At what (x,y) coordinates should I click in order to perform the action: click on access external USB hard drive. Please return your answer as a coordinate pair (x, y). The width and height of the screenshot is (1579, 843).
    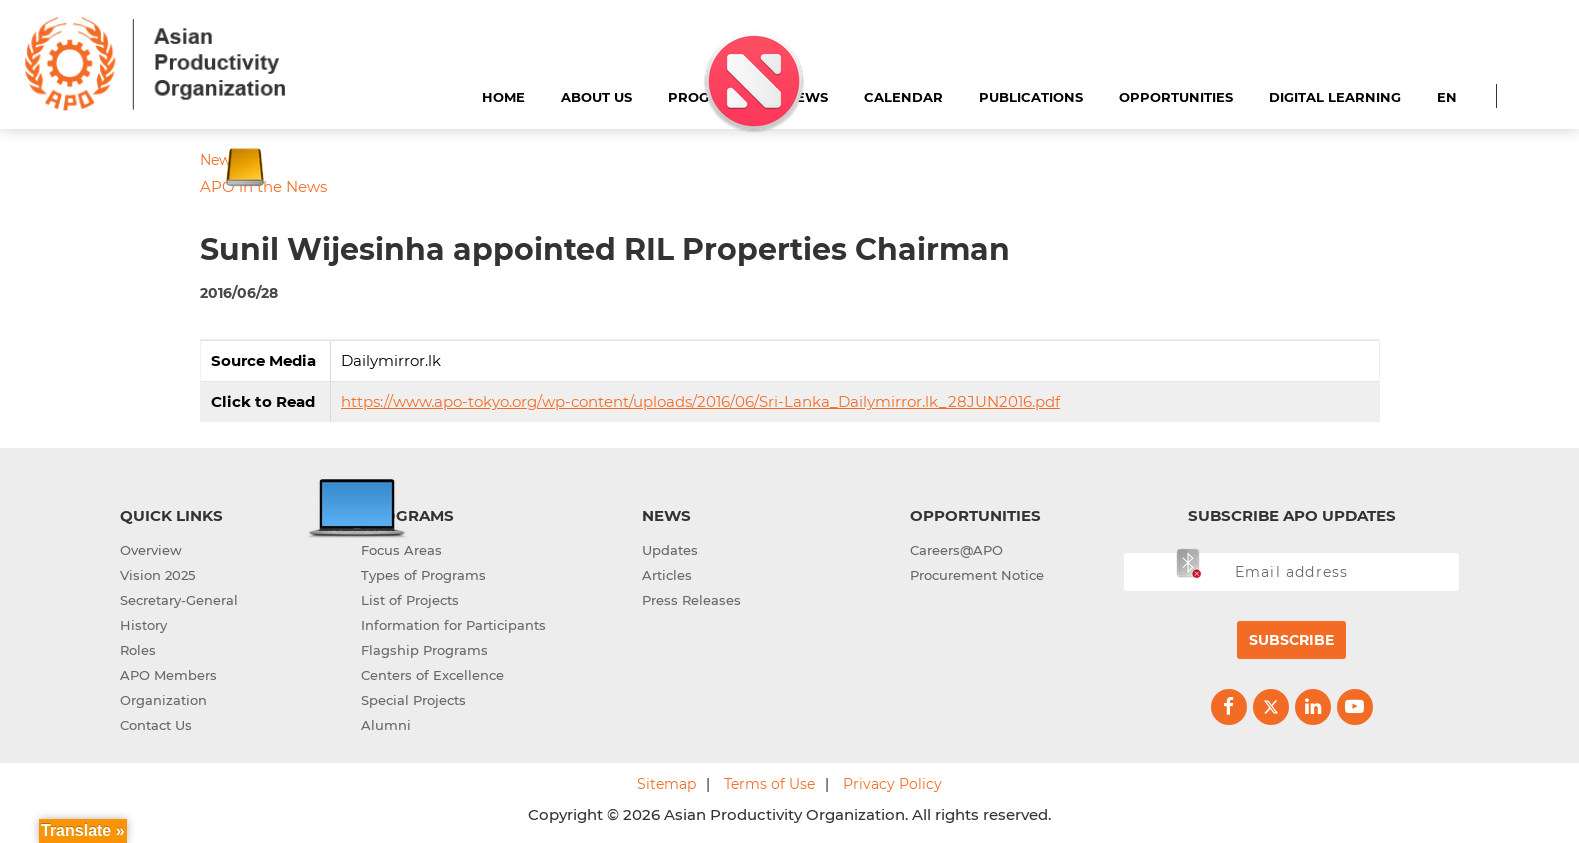
    Looking at the image, I should click on (245, 167).